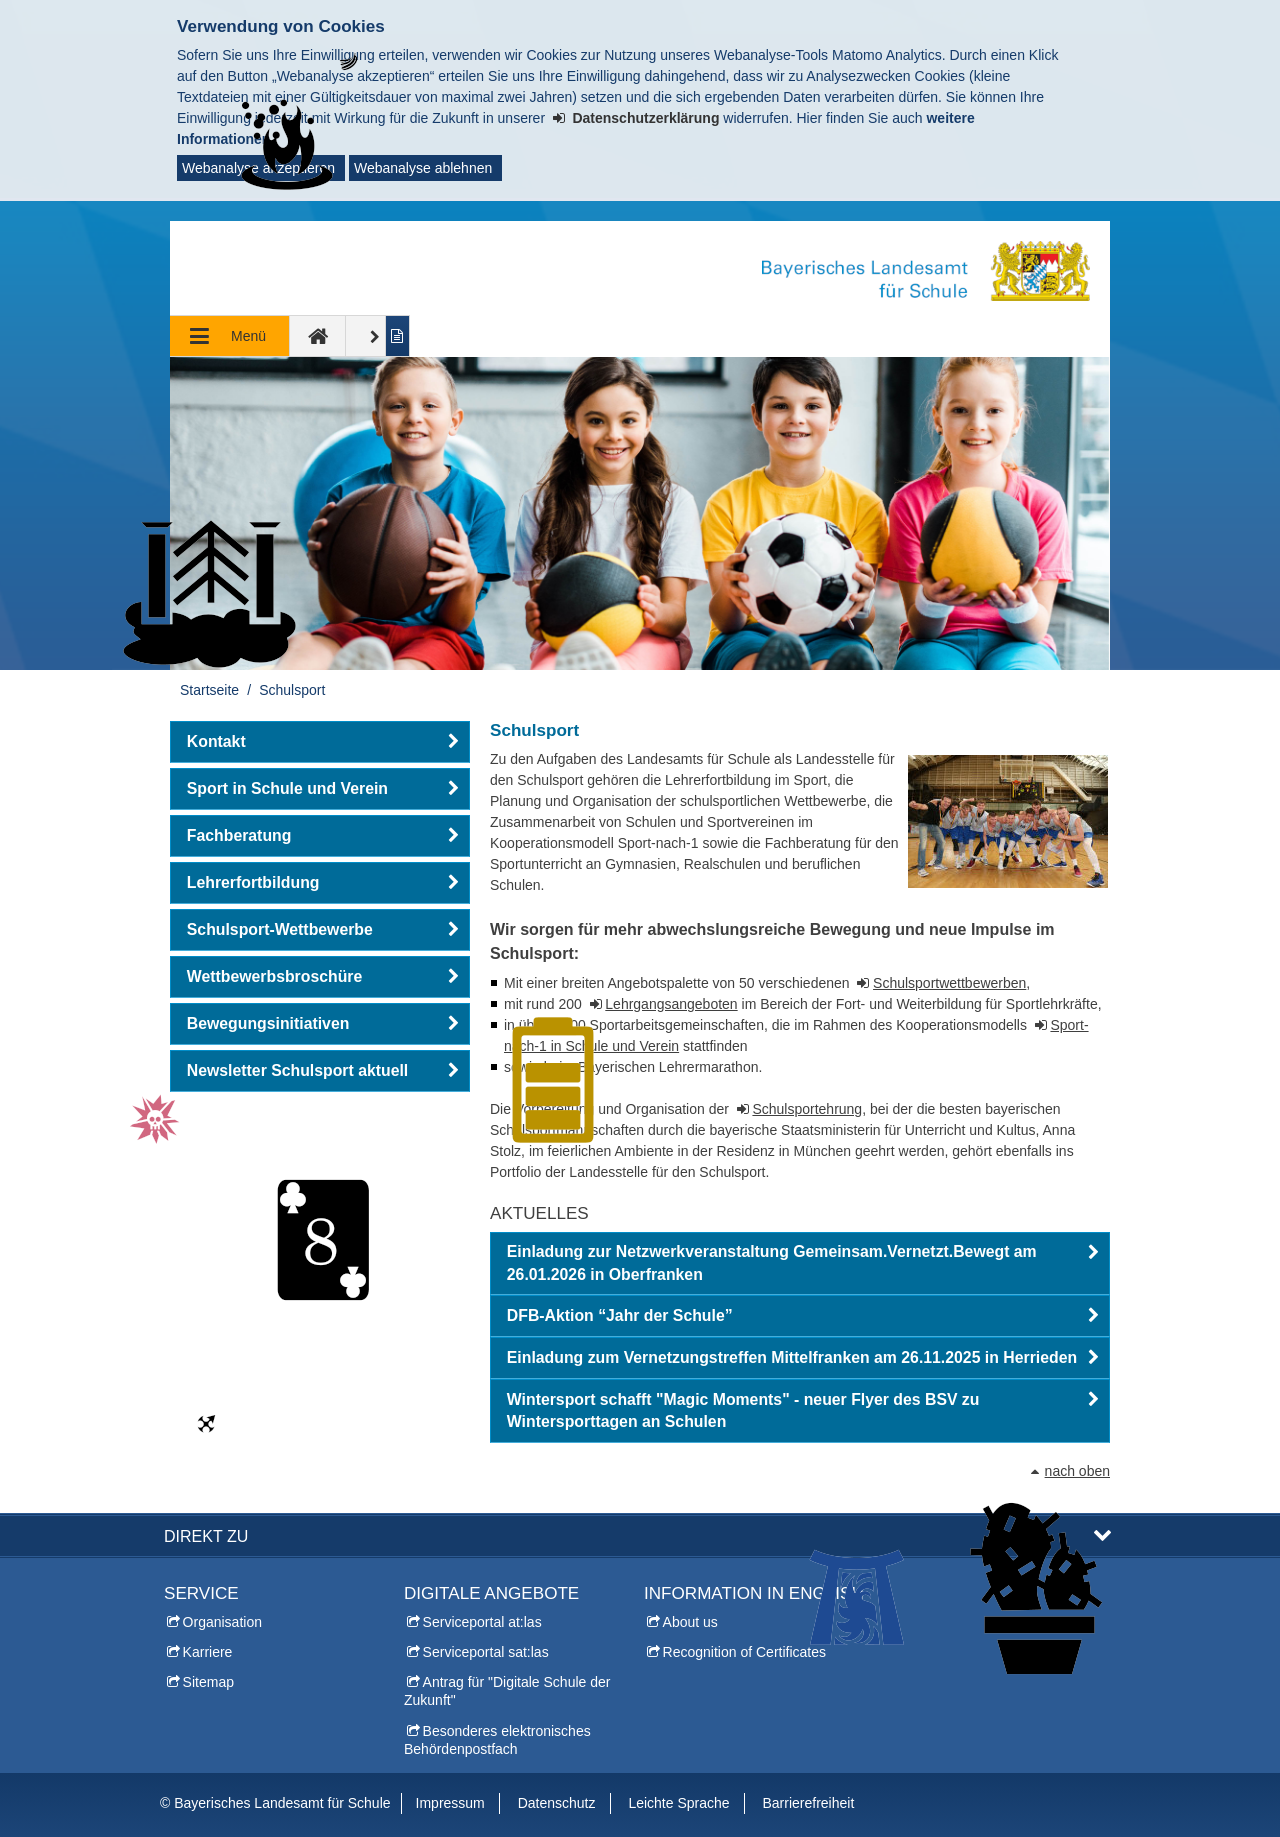 The height and width of the screenshot is (1837, 1280). Describe the element at coordinates (323, 1240) in the screenshot. I see `eight of clubs playing card` at that location.